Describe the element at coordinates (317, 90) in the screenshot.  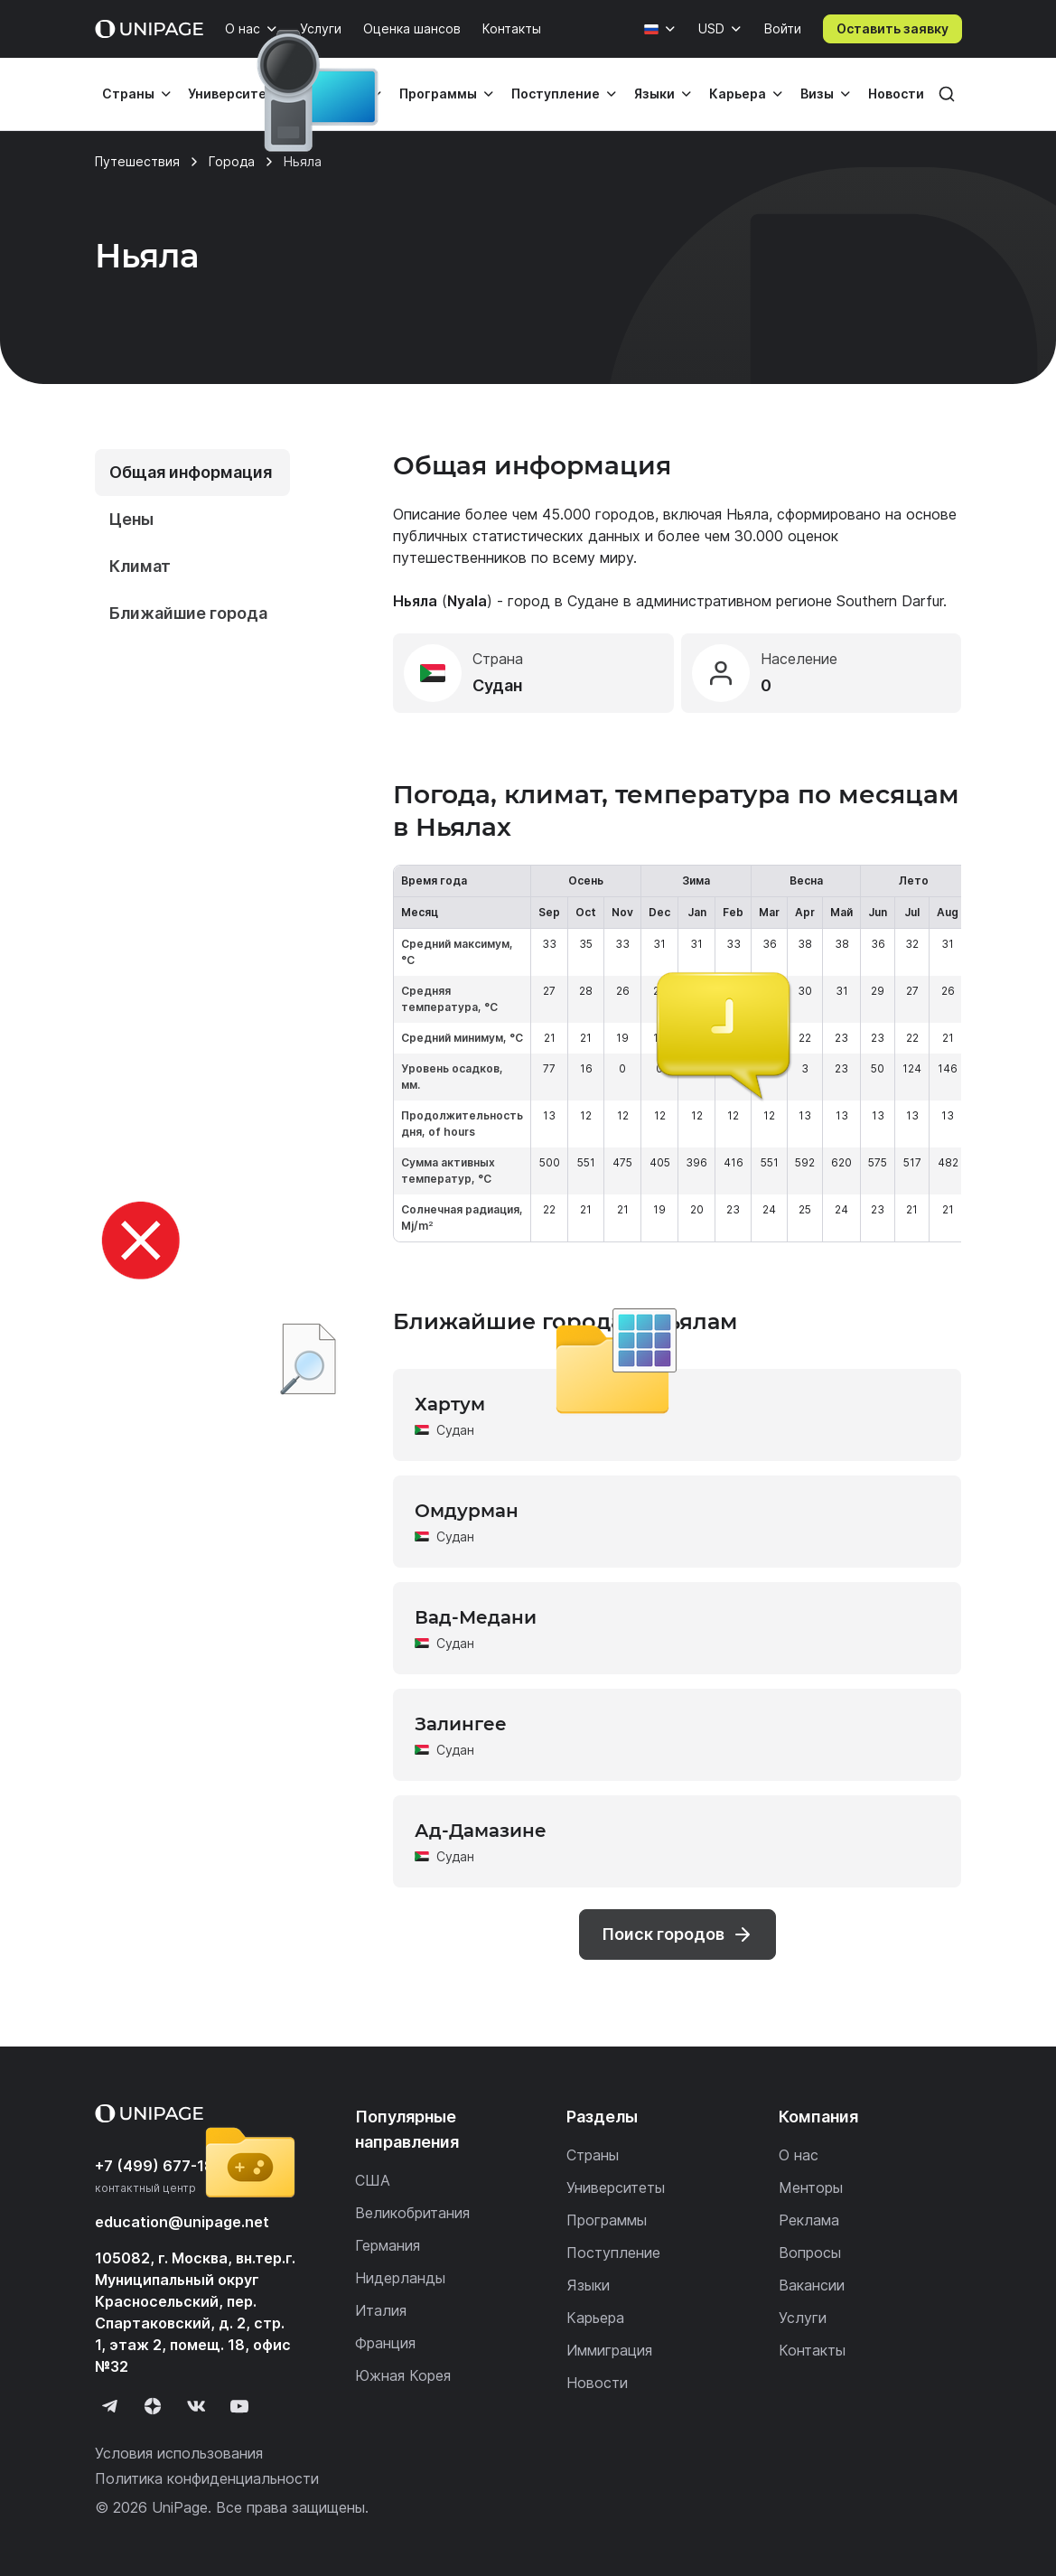
I see `access video recording device settings` at that location.